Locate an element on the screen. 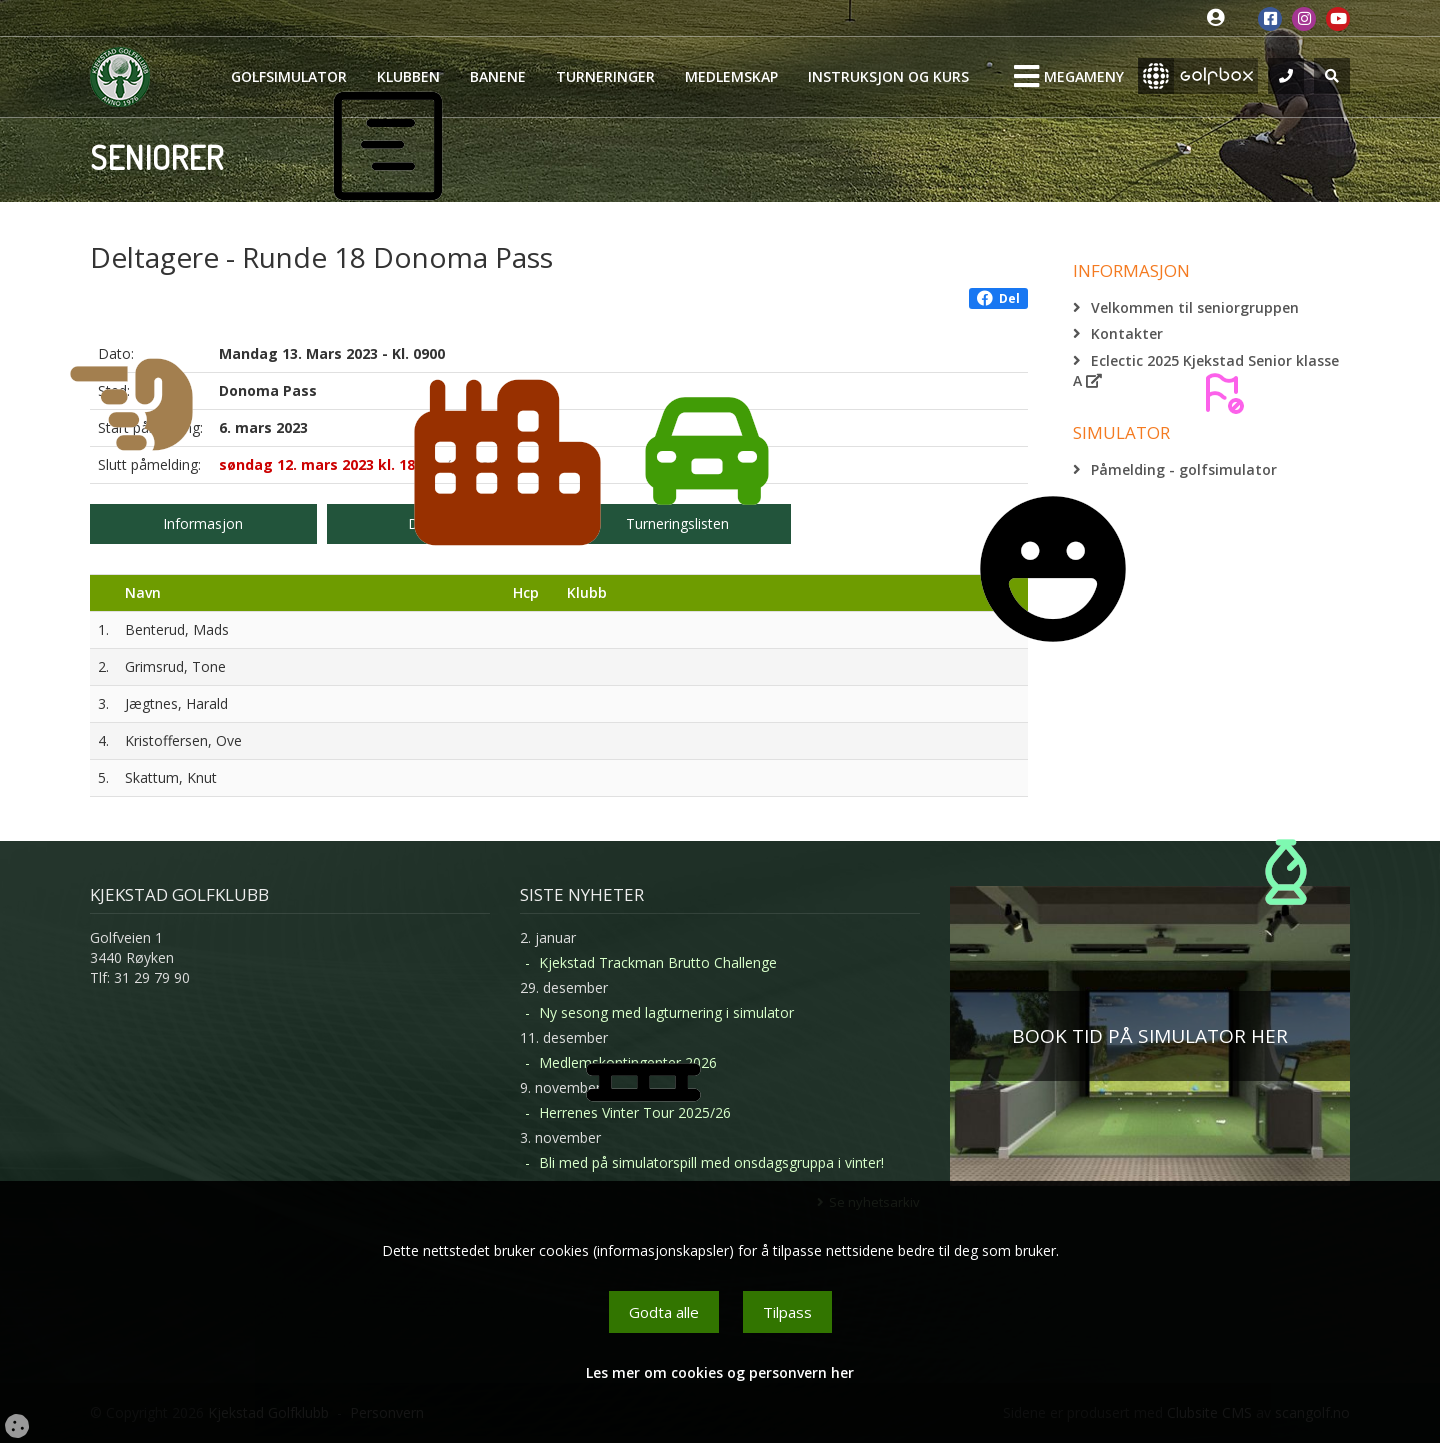 Image resolution: width=1440 pixels, height=1443 pixels. view project roadmap or timeline is located at coordinates (388, 146).